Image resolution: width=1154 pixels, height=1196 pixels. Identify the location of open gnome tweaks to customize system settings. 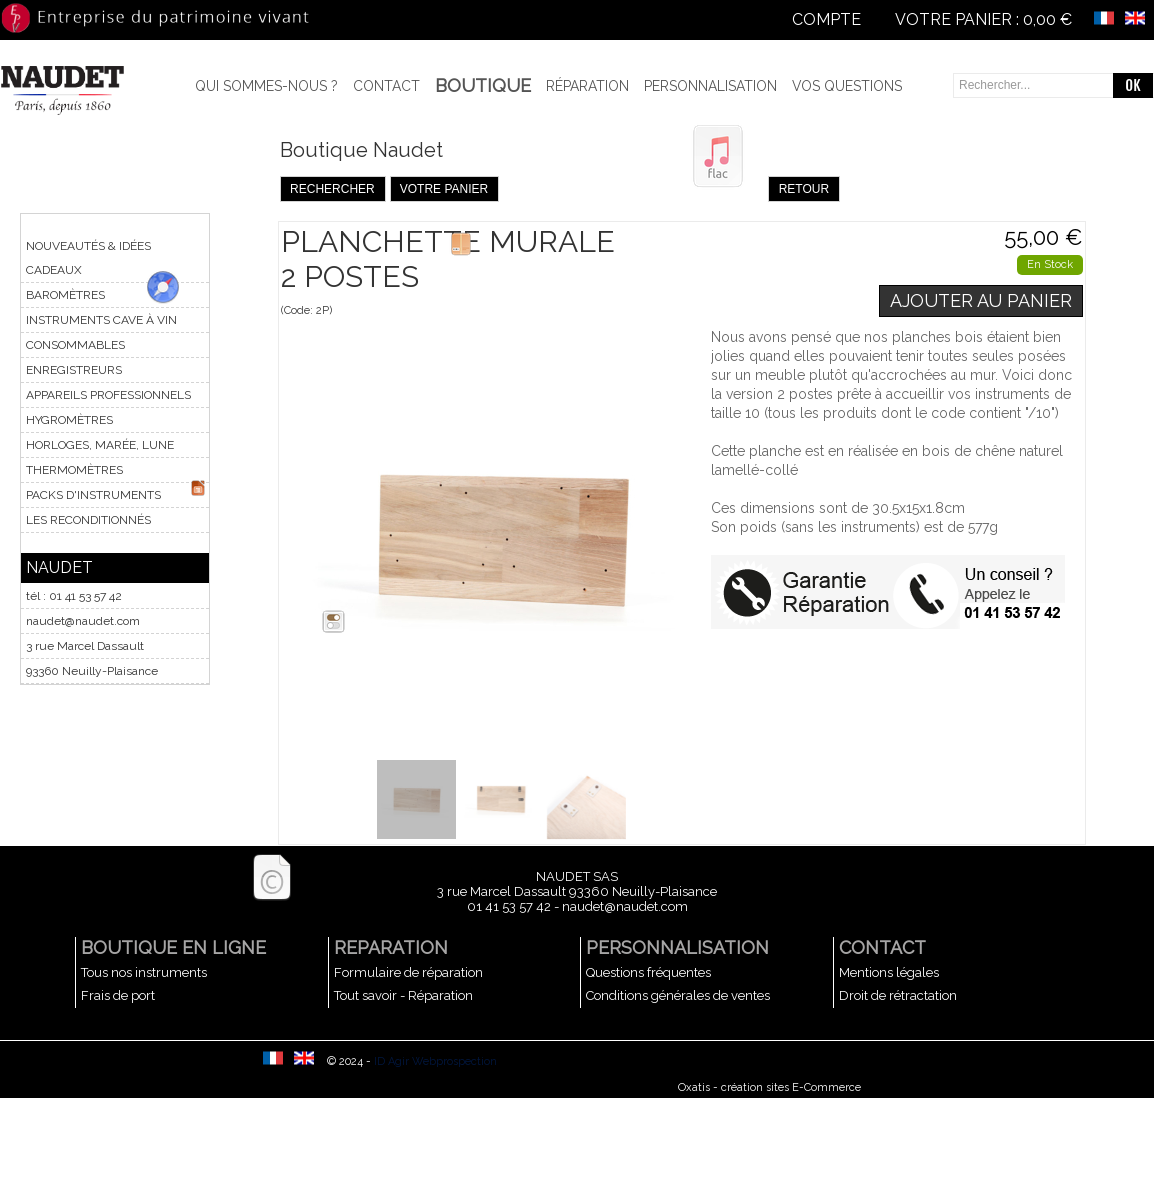
(333, 621).